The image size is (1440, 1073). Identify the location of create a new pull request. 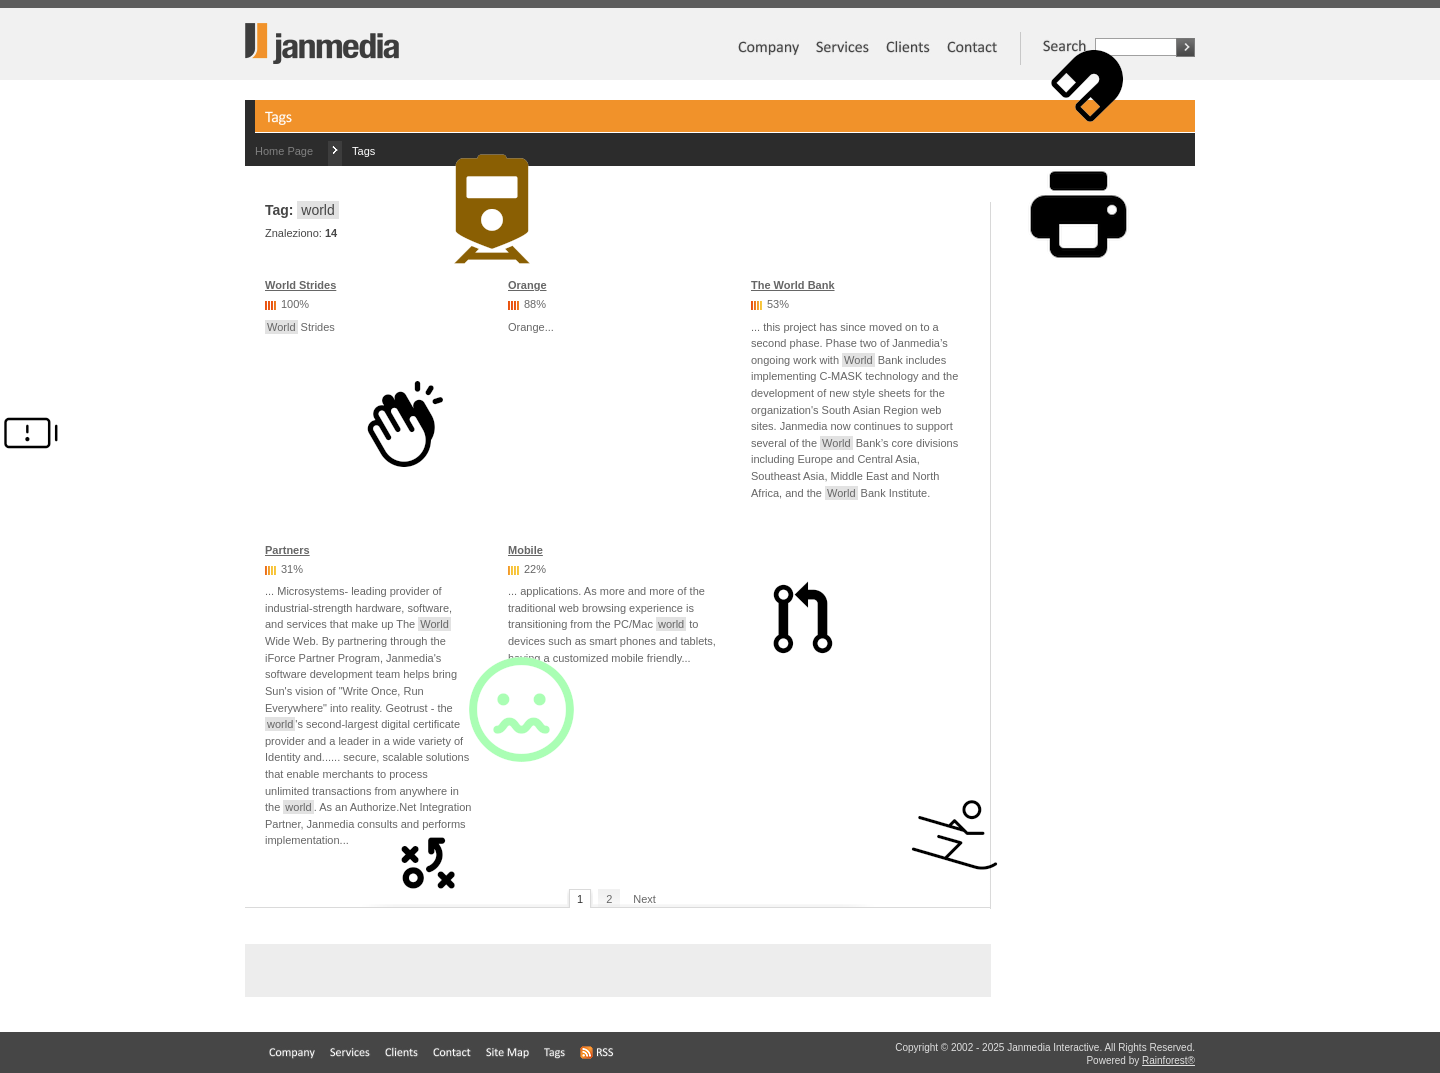
(803, 619).